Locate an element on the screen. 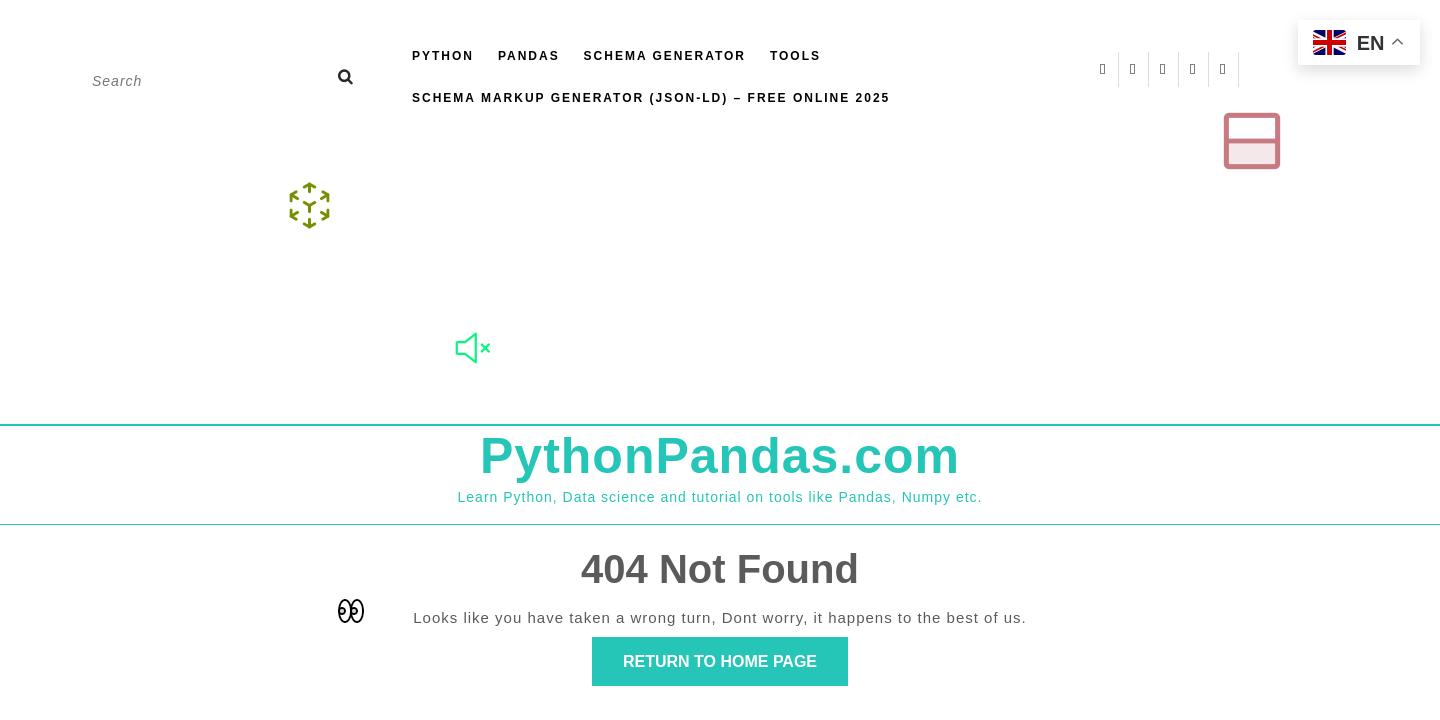  mute audio is located at coordinates (471, 348).